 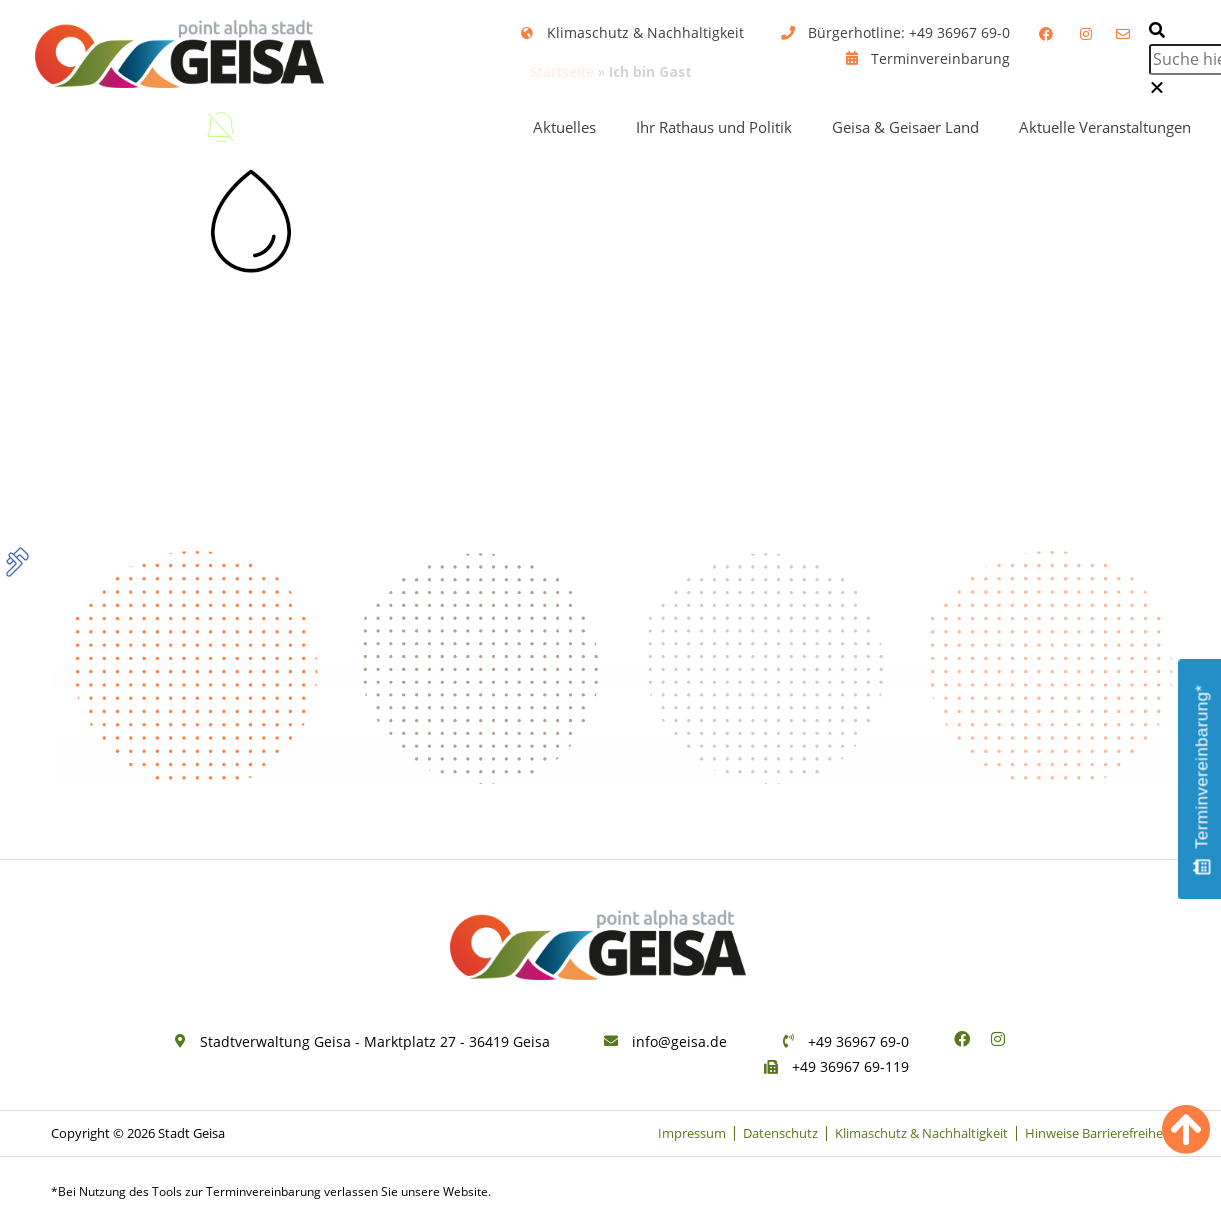 I want to click on mute notifications, so click(x=221, y=127).